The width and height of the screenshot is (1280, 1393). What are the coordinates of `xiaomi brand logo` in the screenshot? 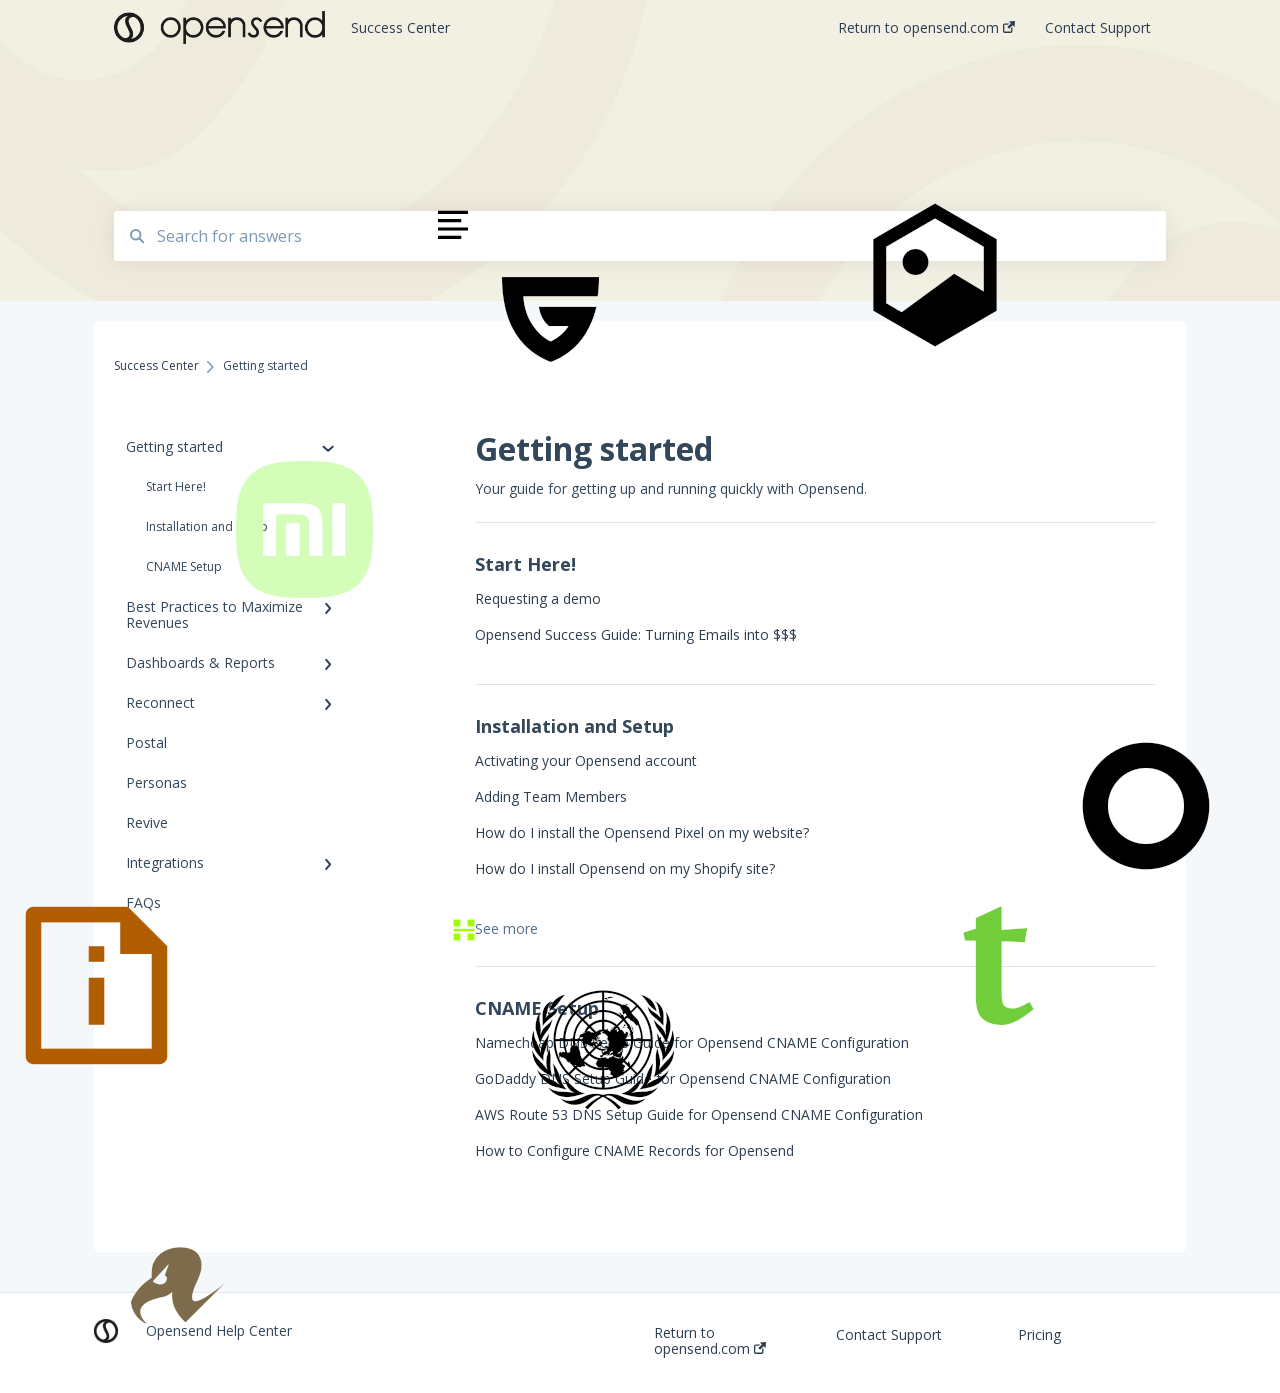 It's located at (304, 529).